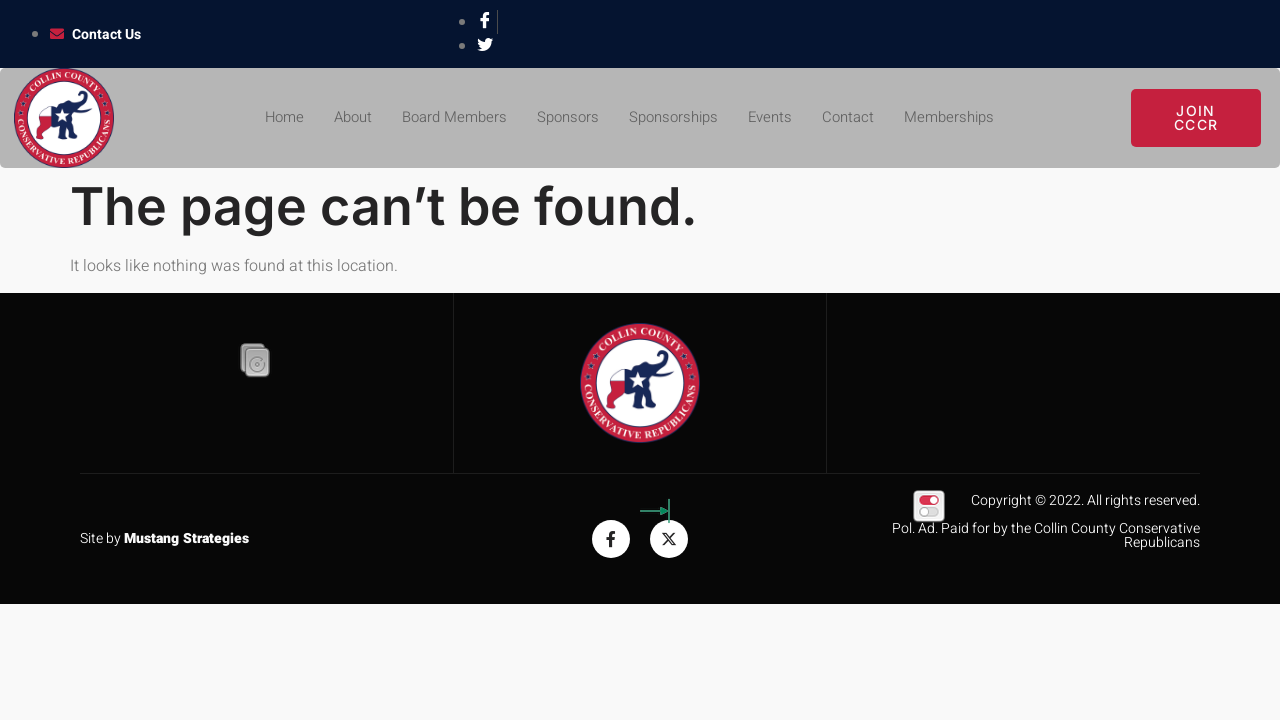 This screenshot has width=1280, height=720. I want to click on access multiple disk drives or storage devices, so click(255, 360).